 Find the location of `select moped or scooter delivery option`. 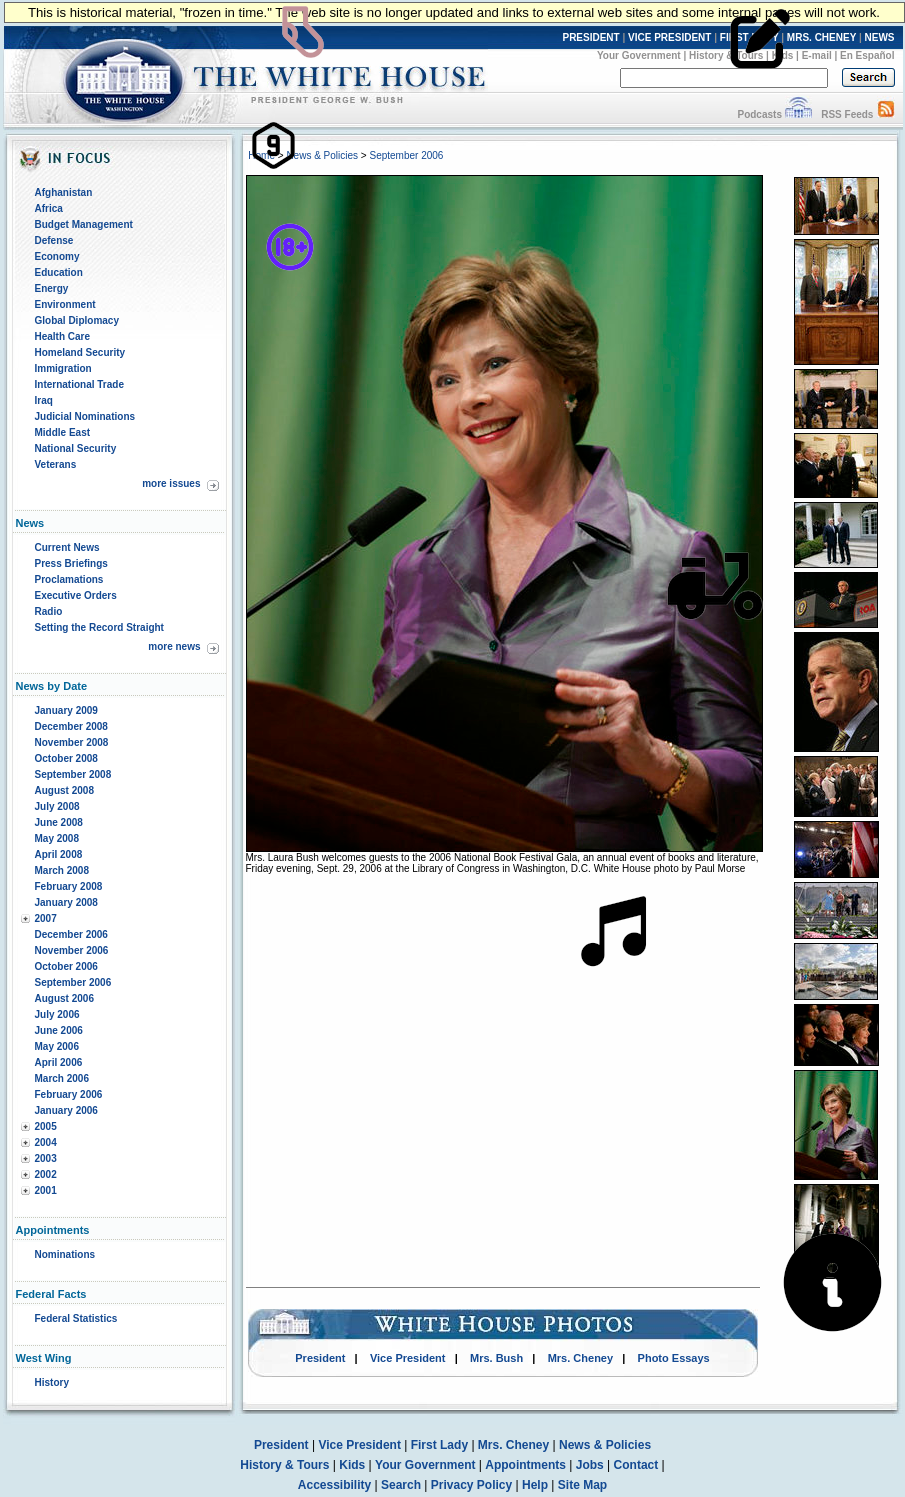

select moped or scooter delivery option is located at coordinates (715, 586).